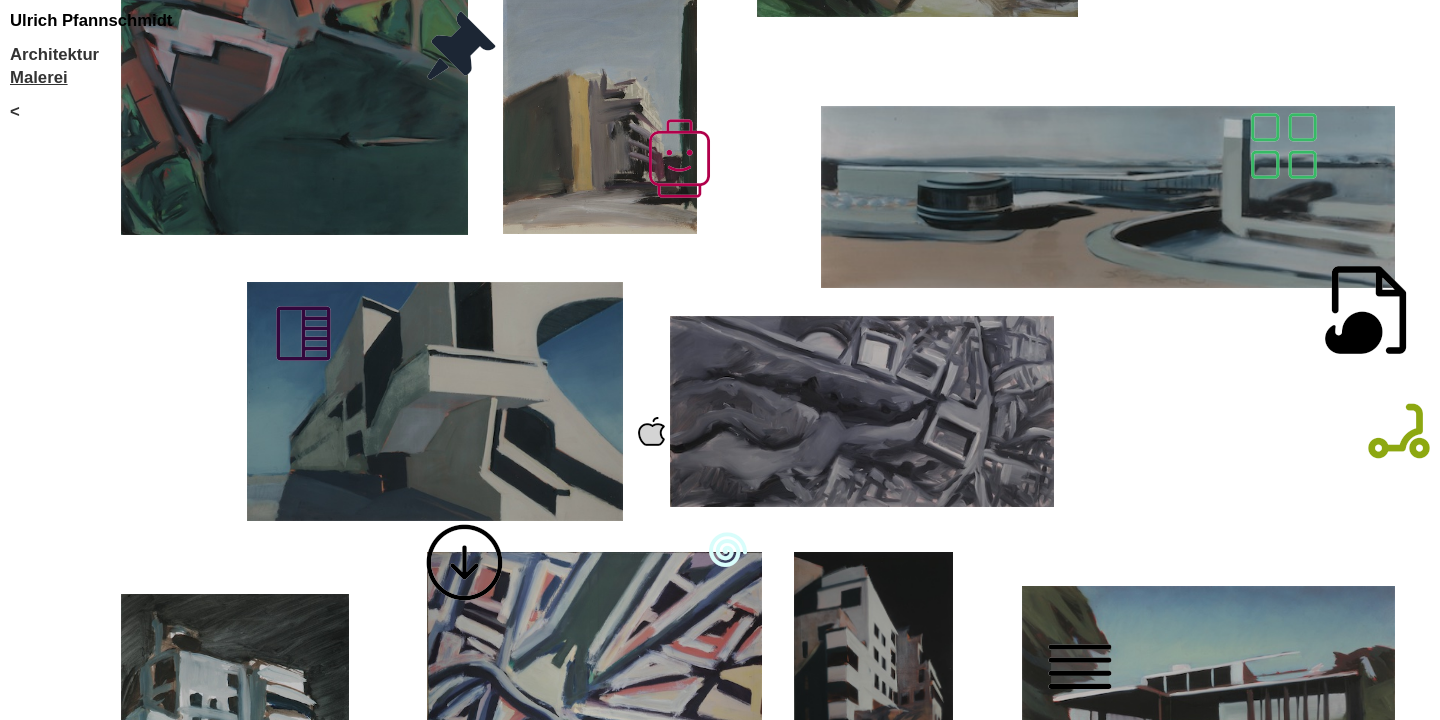  Describe the element at coordinates (1369, 310) in the screenshot. I see `access cloud-synced files` at that location.